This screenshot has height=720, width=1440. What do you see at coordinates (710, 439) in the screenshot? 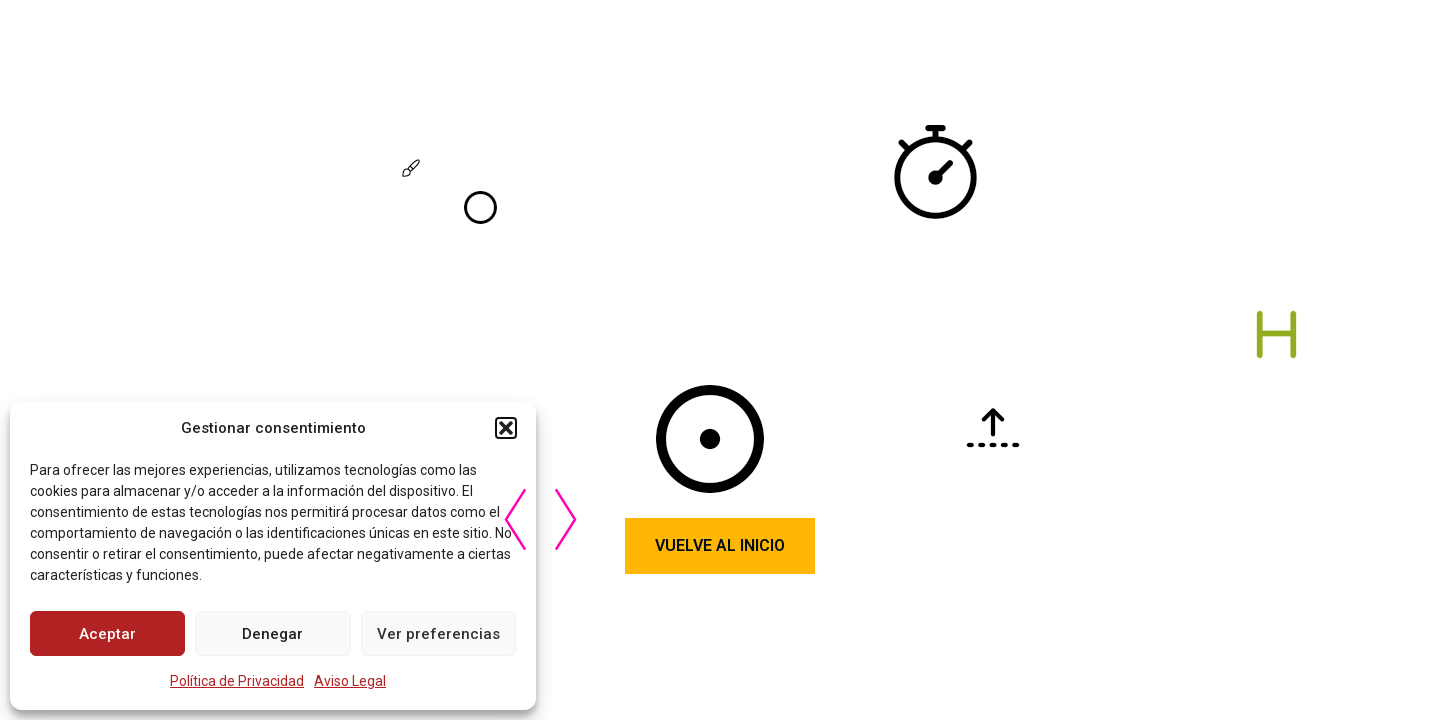
I see `open a new issue` at bounding box center [710, 439].